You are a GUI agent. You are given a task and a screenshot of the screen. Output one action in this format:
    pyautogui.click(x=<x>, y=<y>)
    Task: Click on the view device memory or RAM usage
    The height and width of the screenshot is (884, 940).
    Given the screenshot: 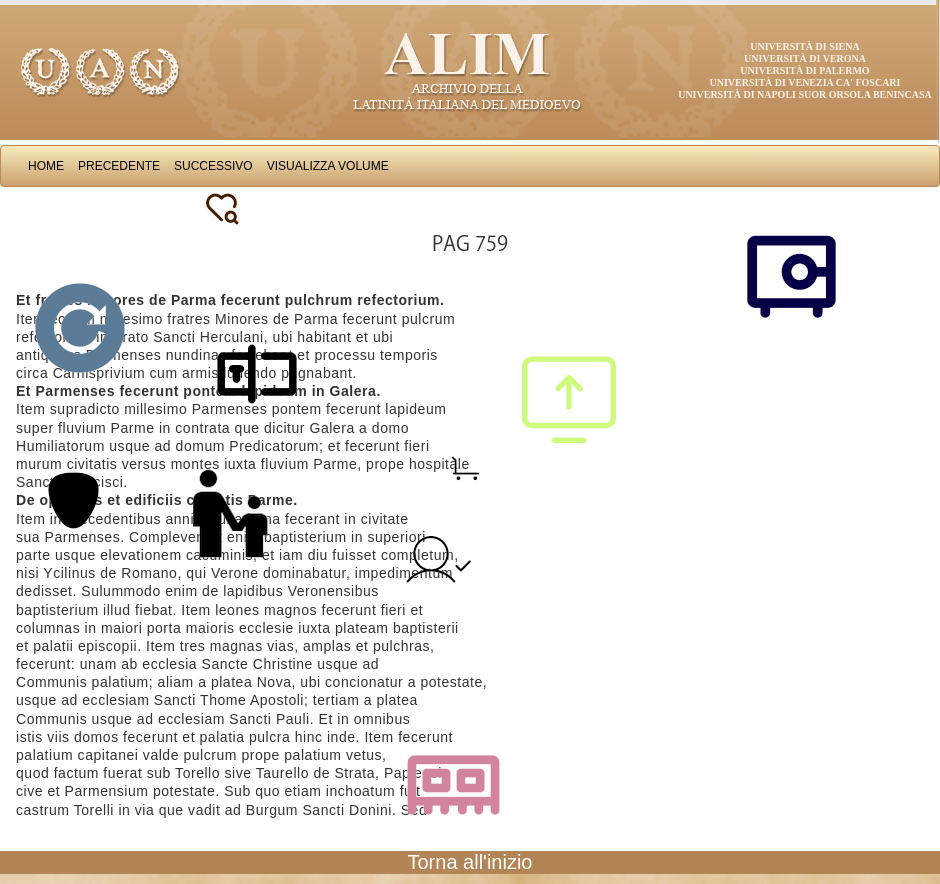 What is the action you would take?
    pyautogui.click(x=453, y=783)
    